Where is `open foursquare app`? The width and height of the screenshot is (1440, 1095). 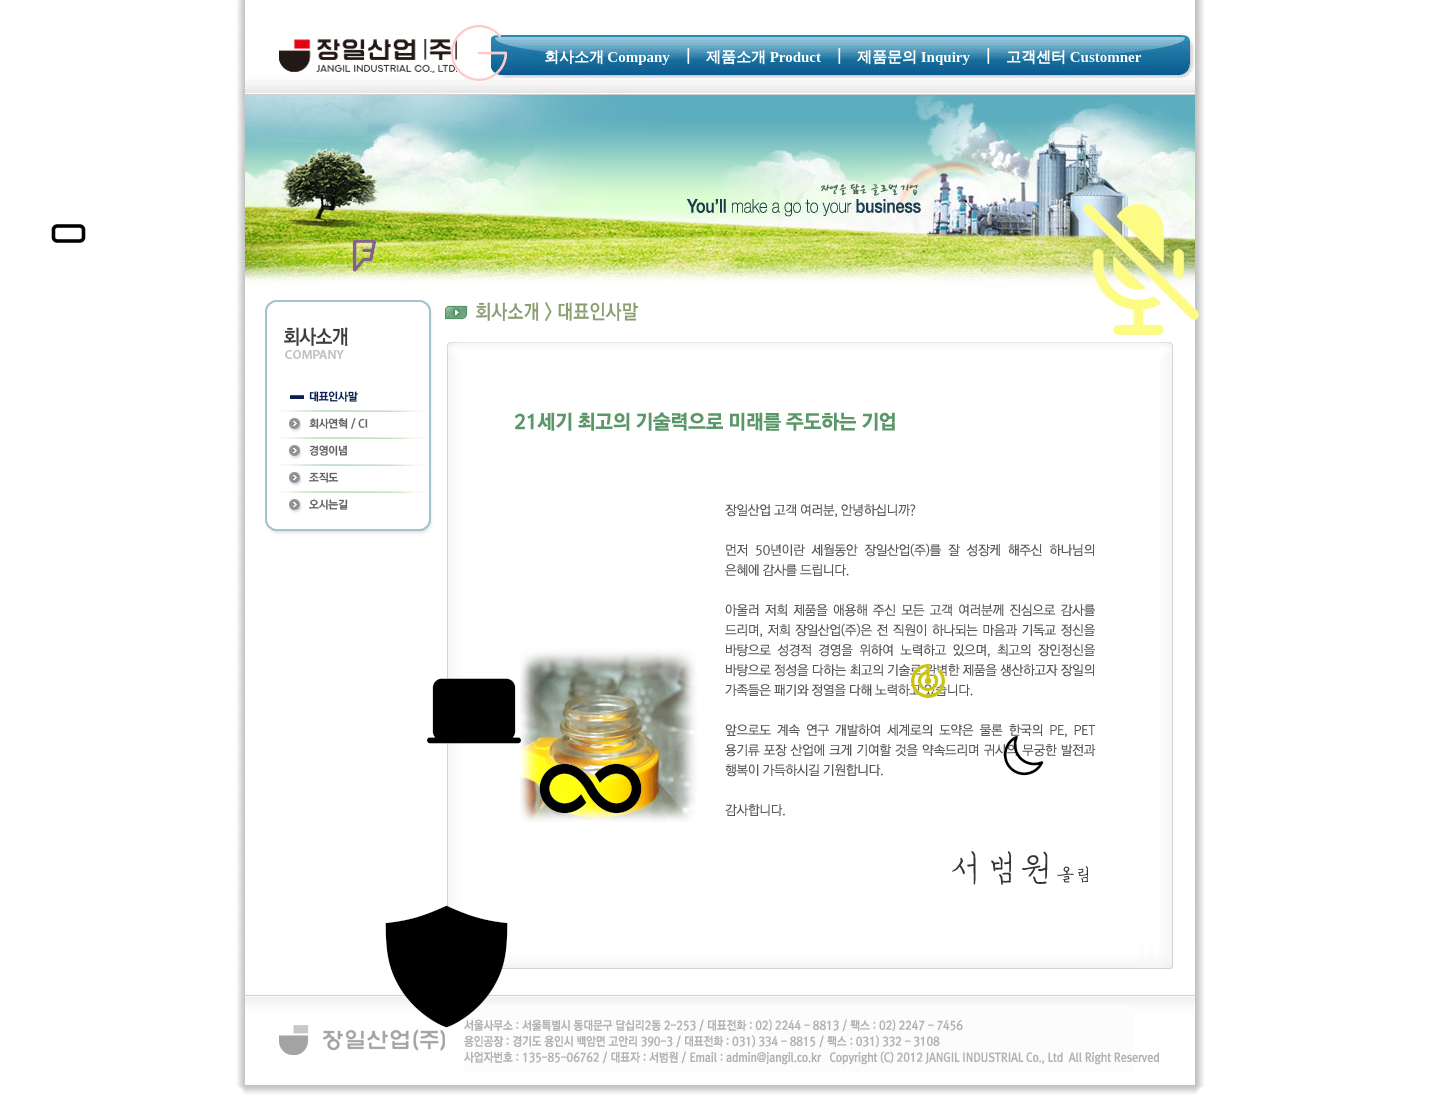
open foursquare app is located at coordinates (364, 255).